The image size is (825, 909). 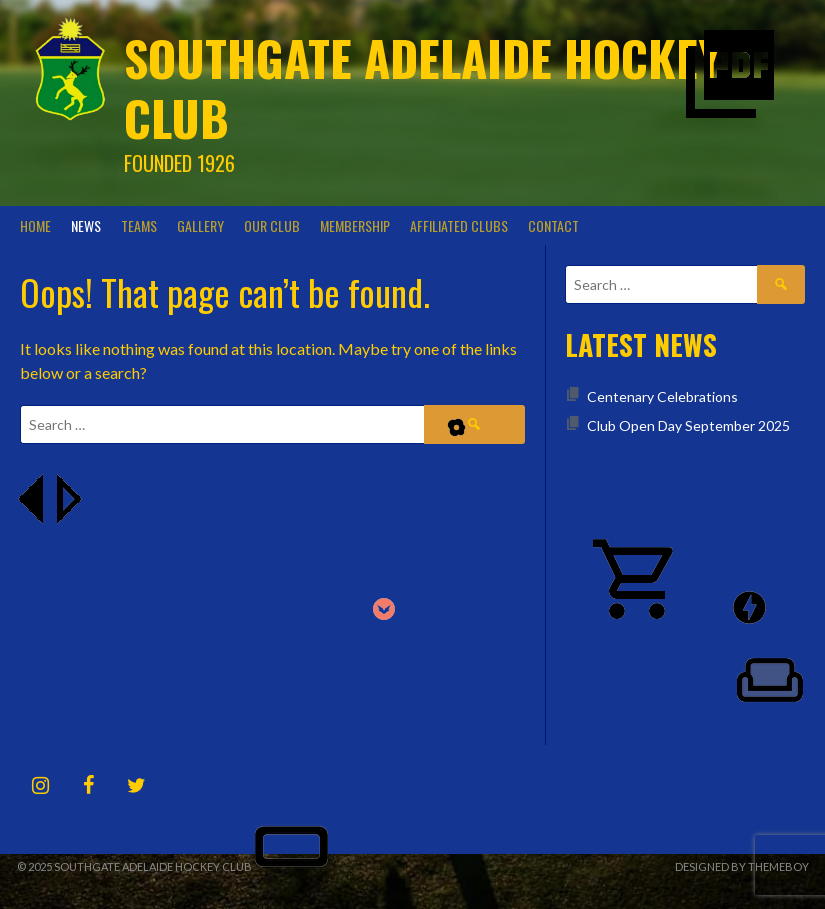 What do you see at coordinates (50, 499) in the screenshot?
I see `switch to the right panel or view` at bounding box center [50, 499].